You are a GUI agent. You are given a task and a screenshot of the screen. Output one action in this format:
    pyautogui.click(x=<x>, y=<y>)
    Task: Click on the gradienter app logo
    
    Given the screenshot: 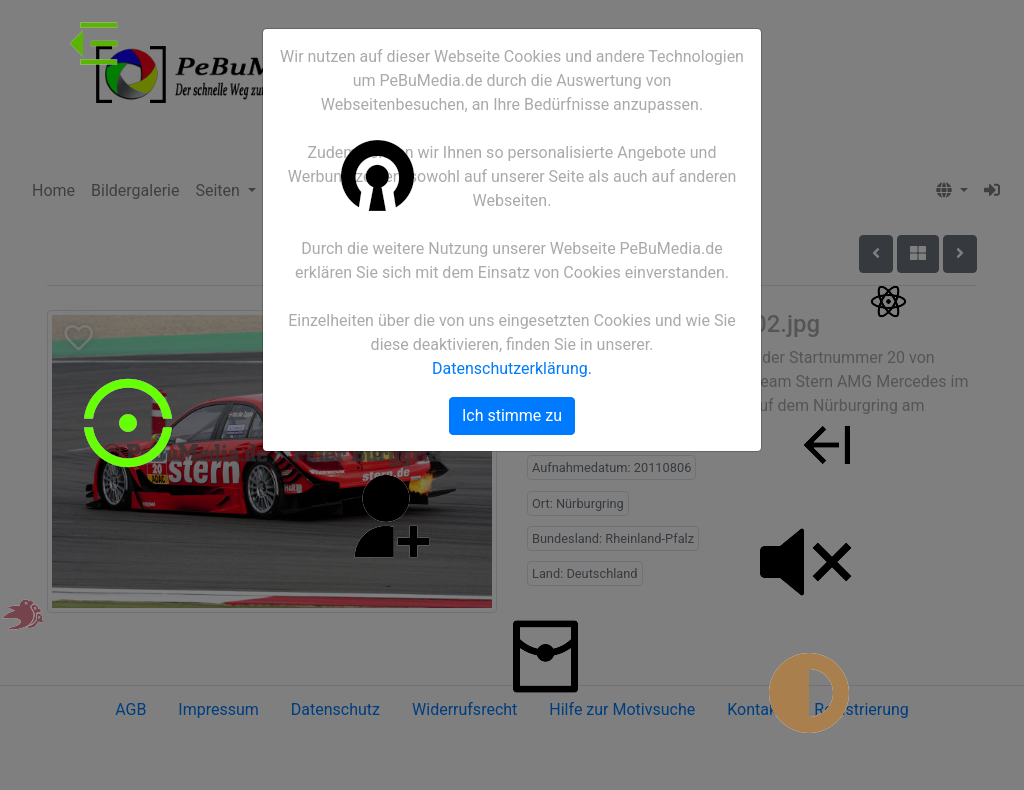 What is the action you would take?
    pyautogui.click(x=128, y=423)
    